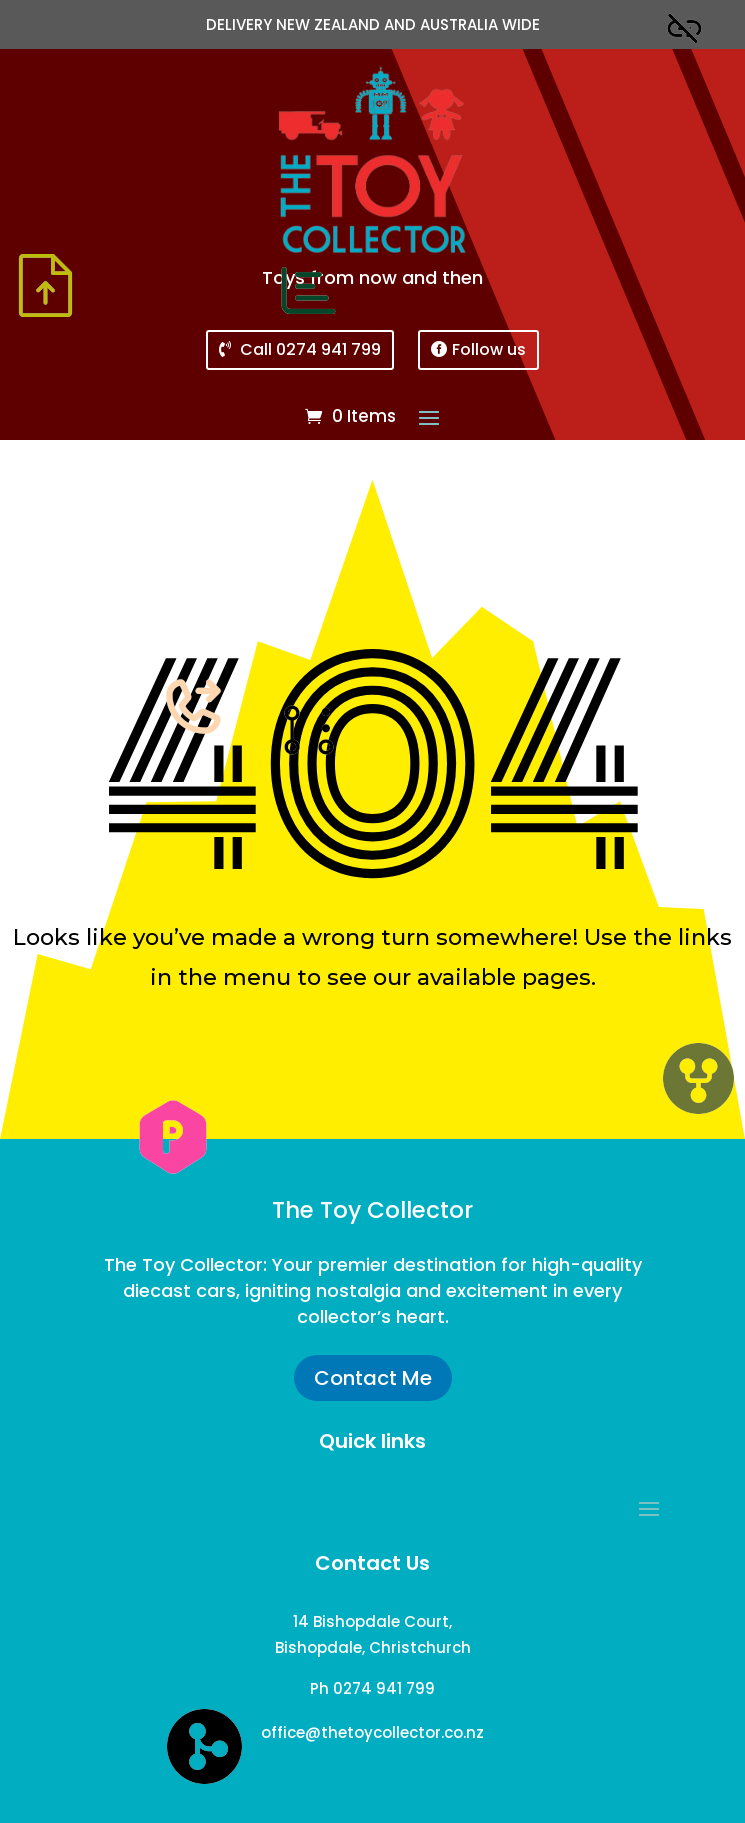  I want to click on unlink or disconnect a shared link, so click(684, 28).